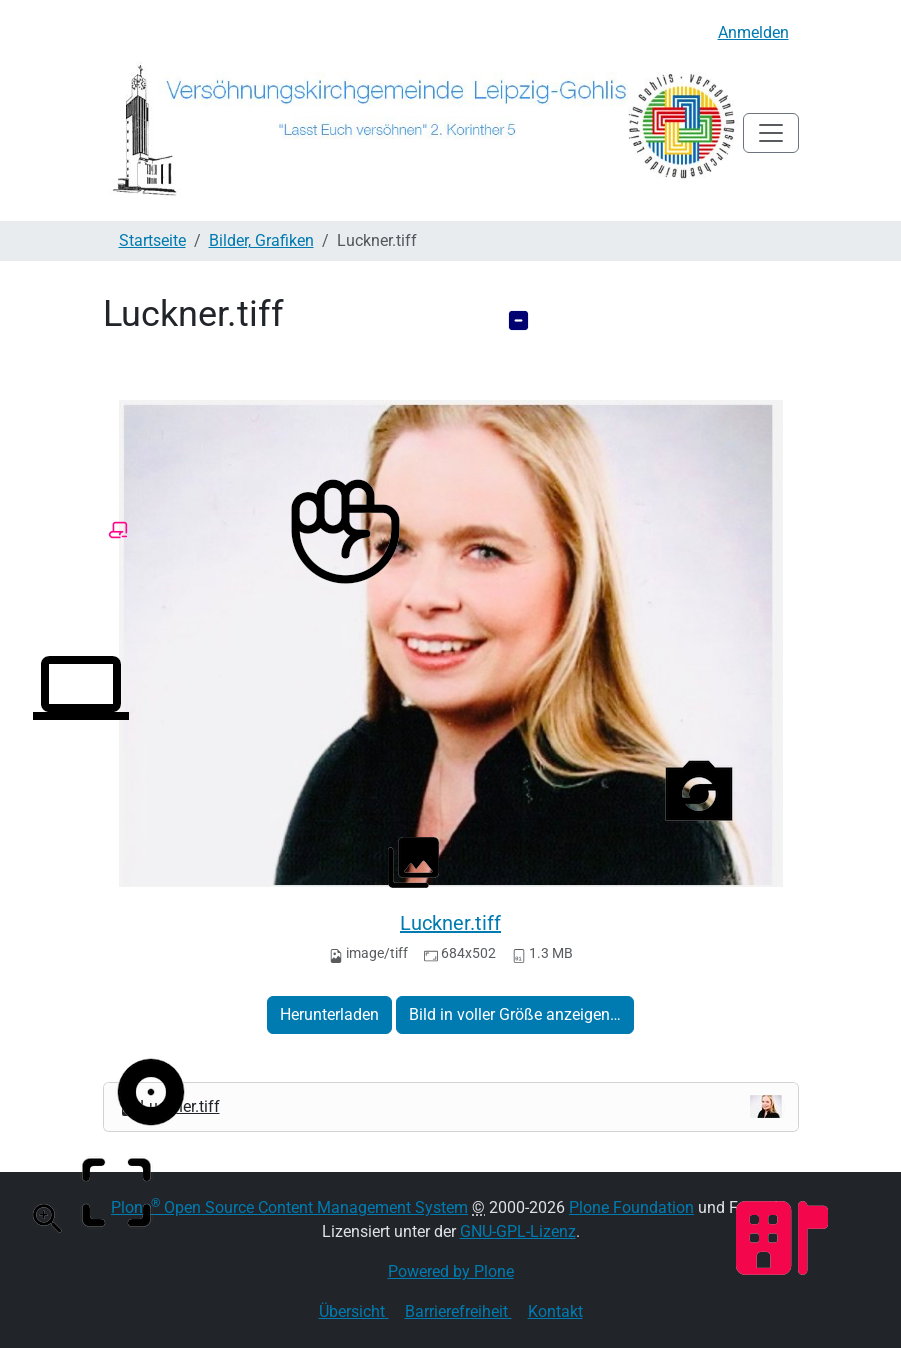  What do you see at coordinates (116, 1192) in the screenshot?
I see `scan a QR code or barcode` at bounding box center [116, 1192].